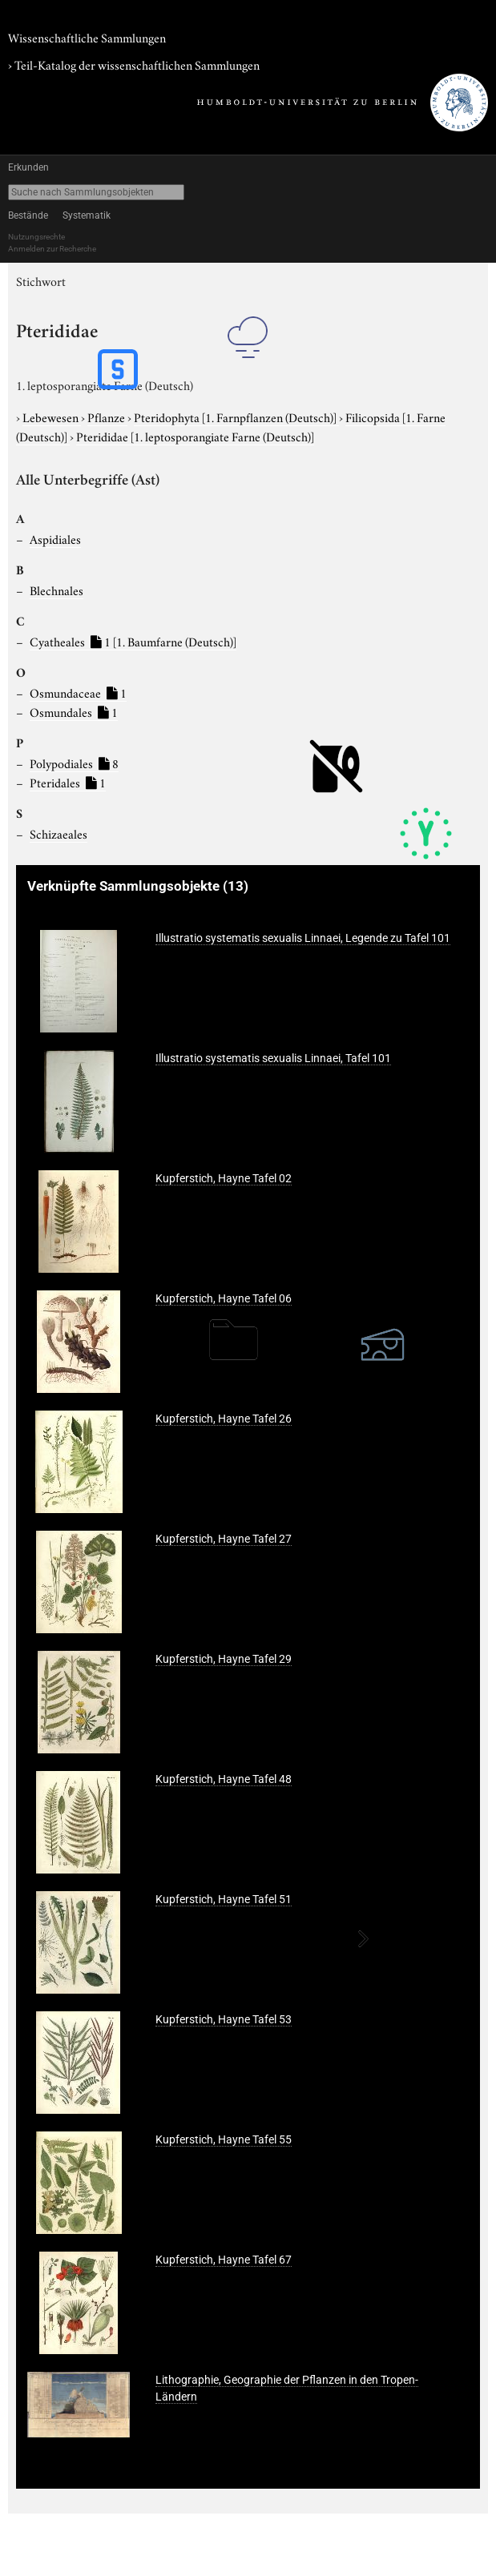  What do you see at coordinates (118, 369) in the screenshot?
I see `indicates a shortcut or keyboard shortcut function` at bounding box center [118, 369].